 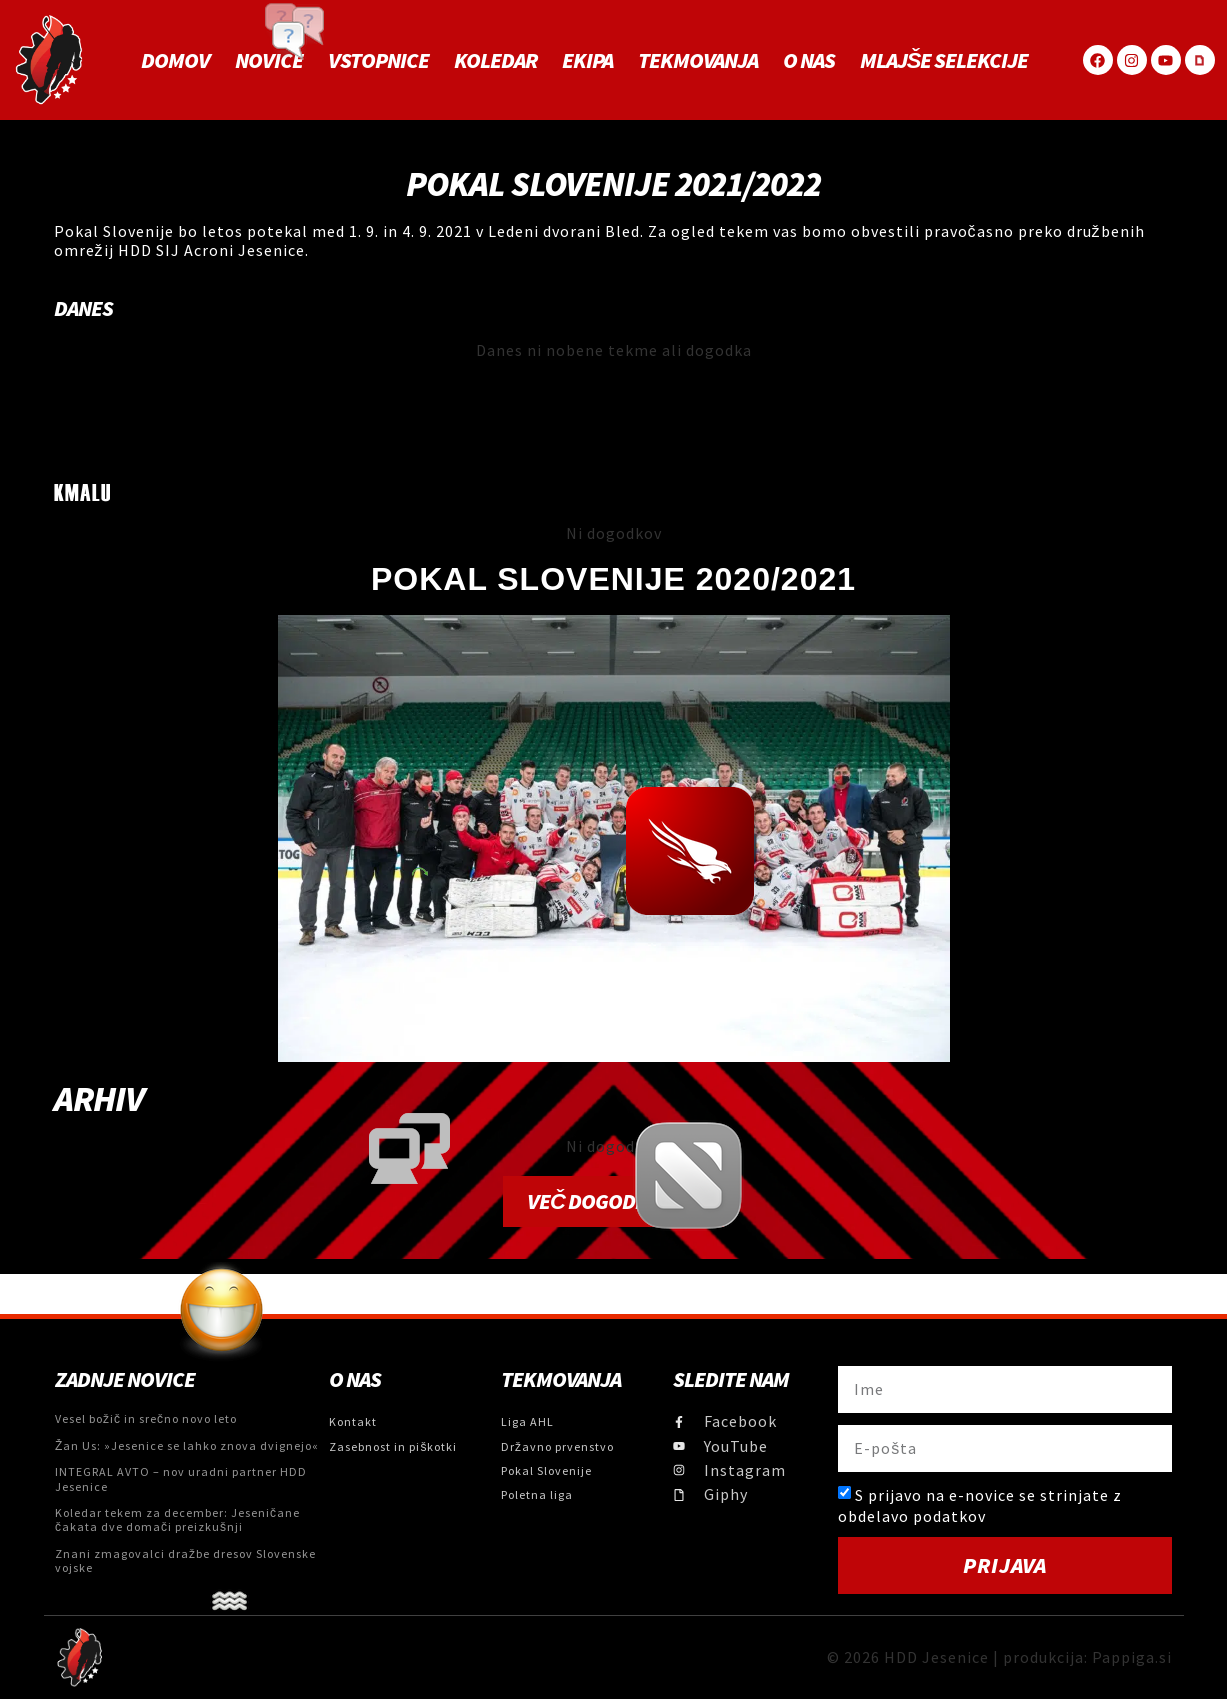 I want to click on redo the last undone action, so click(x=419, y=871).